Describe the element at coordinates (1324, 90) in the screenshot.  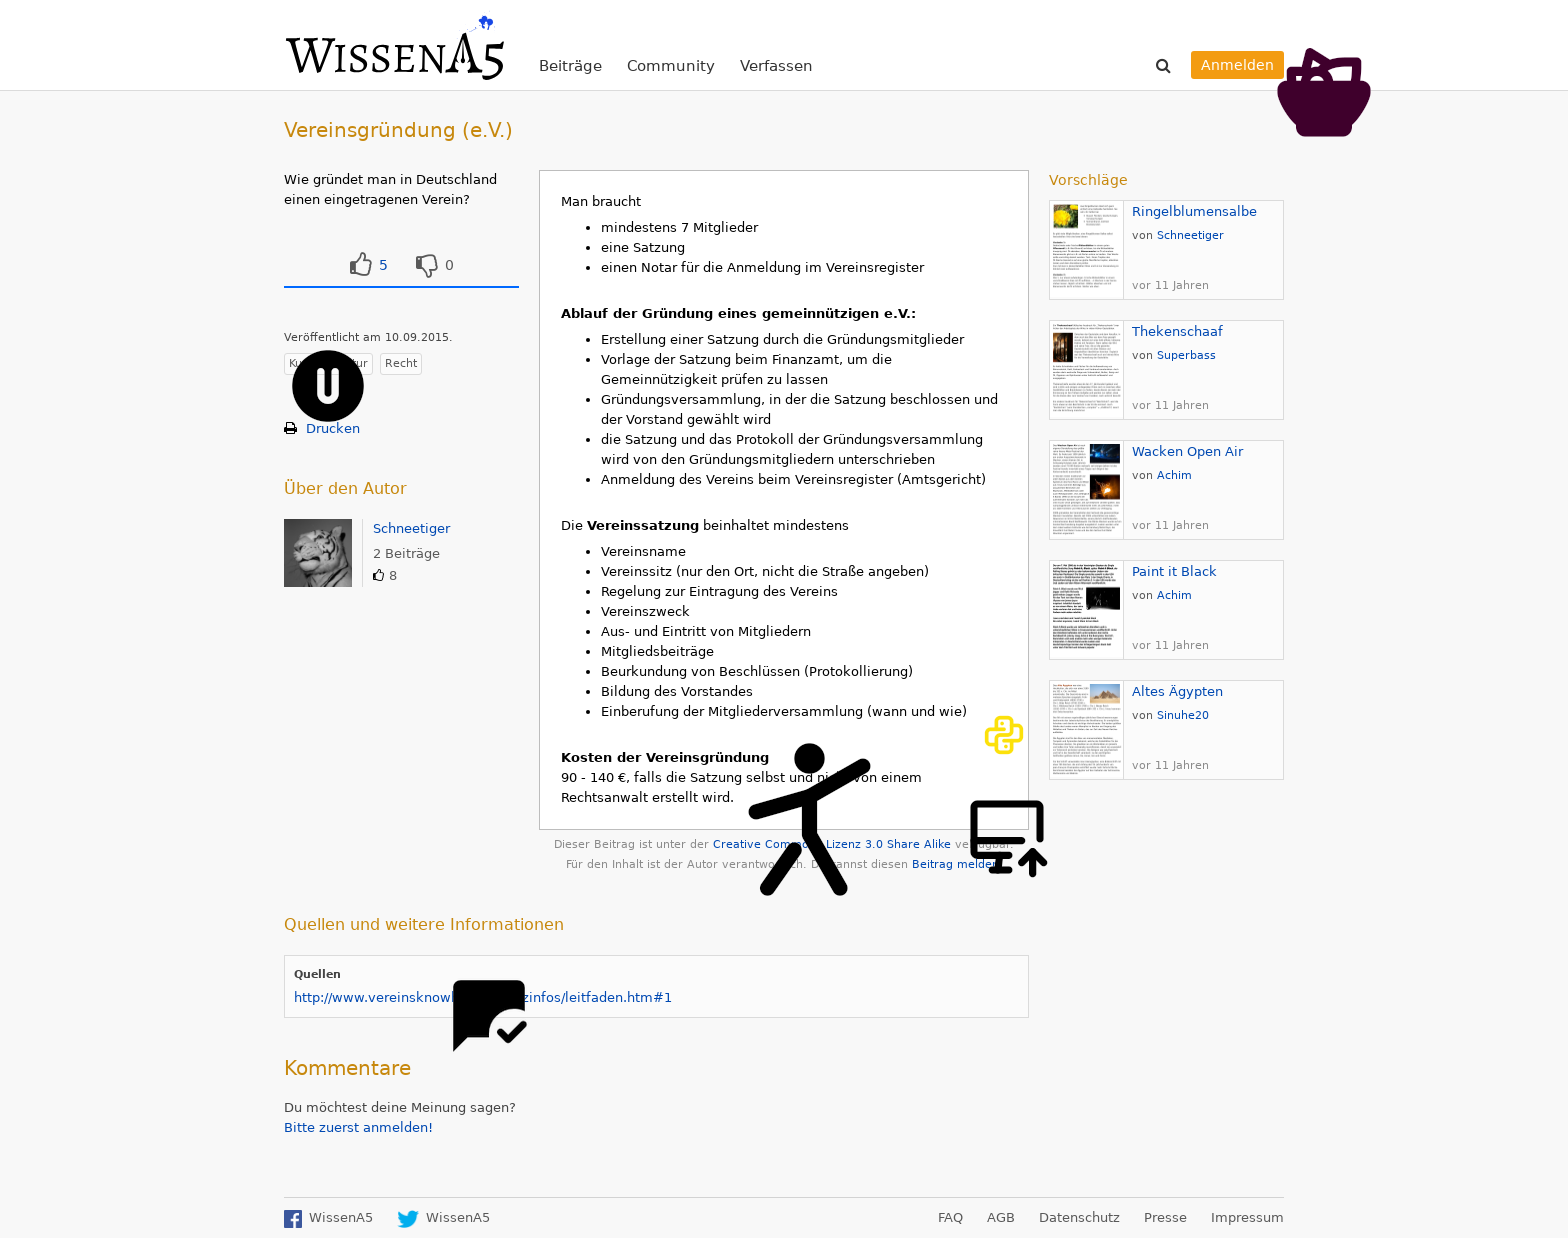
I see `view healthy meal options` at that location.